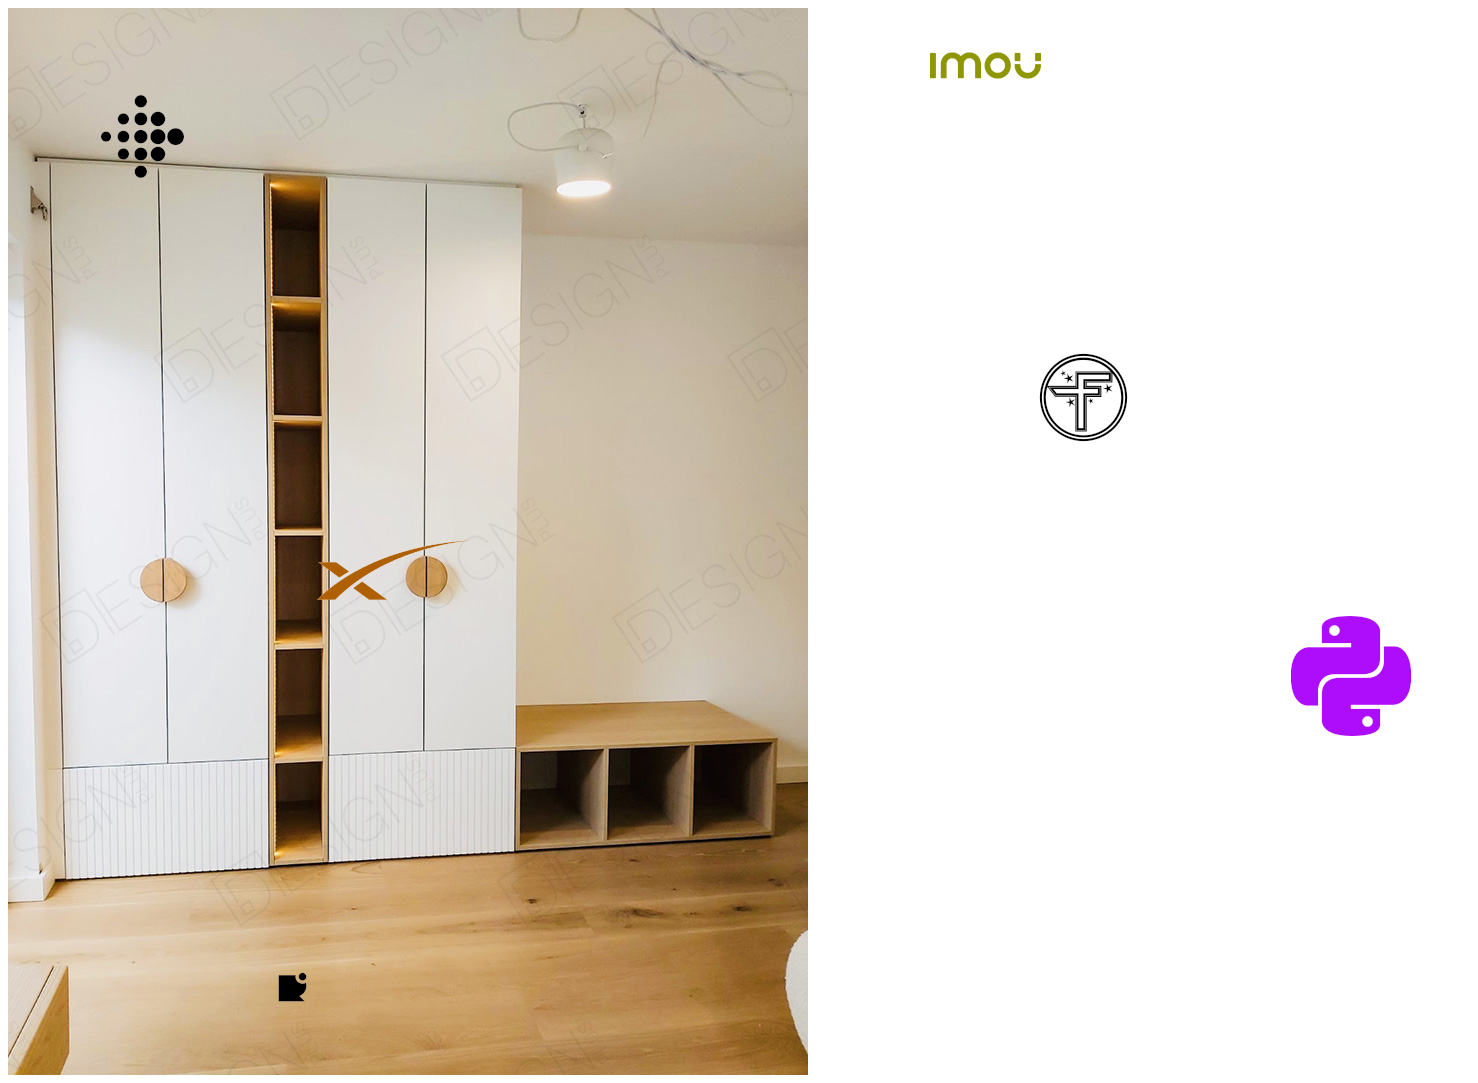  I want to click on python programming language logo, so click(1351, 676).